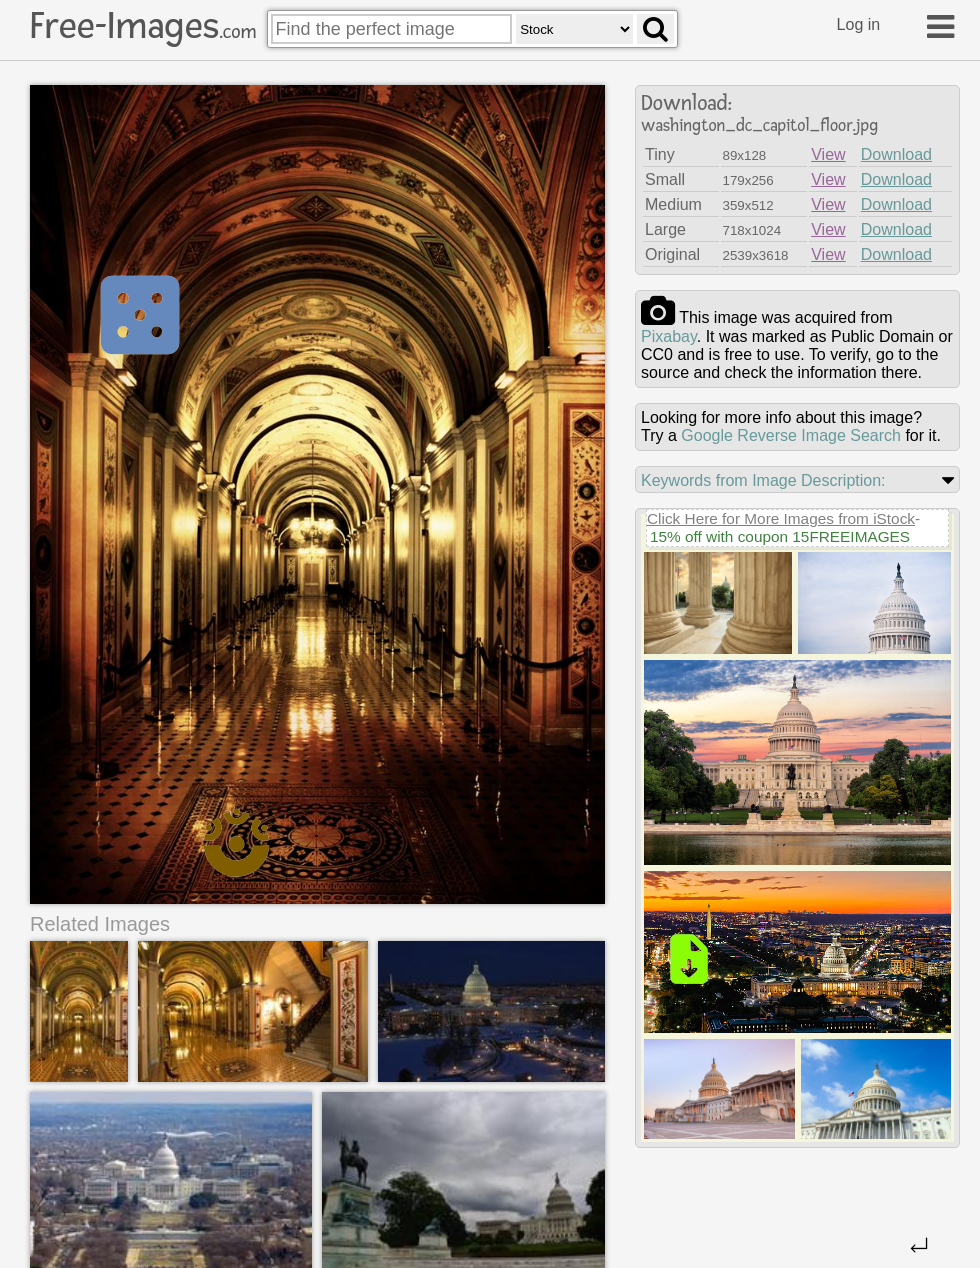 This screenshot has width=980, height=1268. What do you see at coordinates (236, 843) in the screenshot?
I see `open screenpal screen recording app` at bounding box center [236, 843].